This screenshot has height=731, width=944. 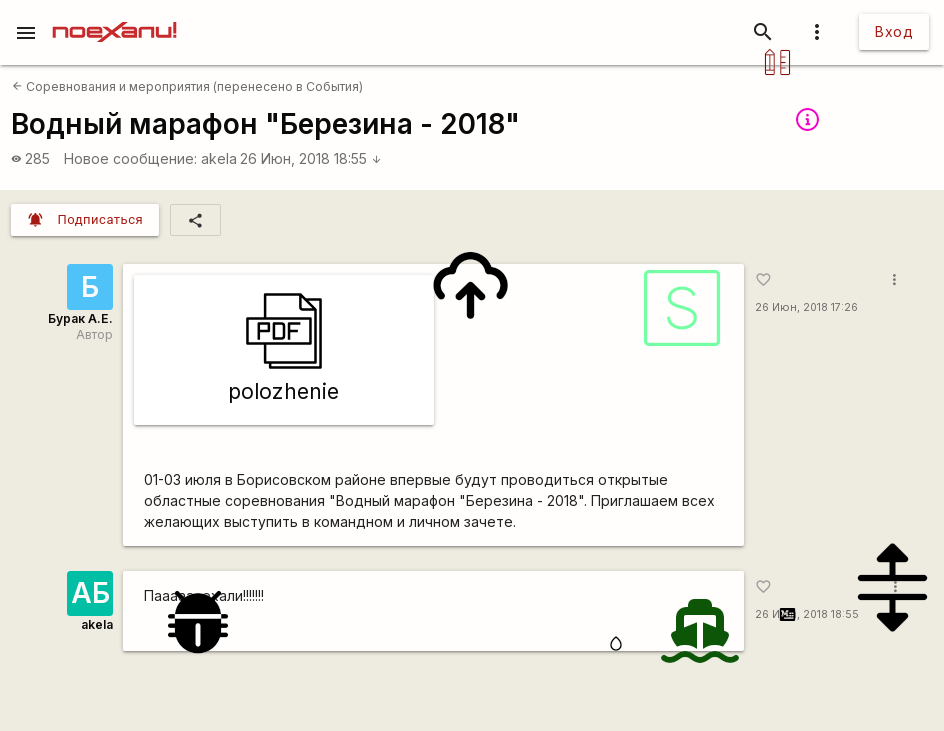 What do you see at coordinates (777, 62) in the screenshot?
I see `access design or drawing tools` at bounding box center [777, 62].